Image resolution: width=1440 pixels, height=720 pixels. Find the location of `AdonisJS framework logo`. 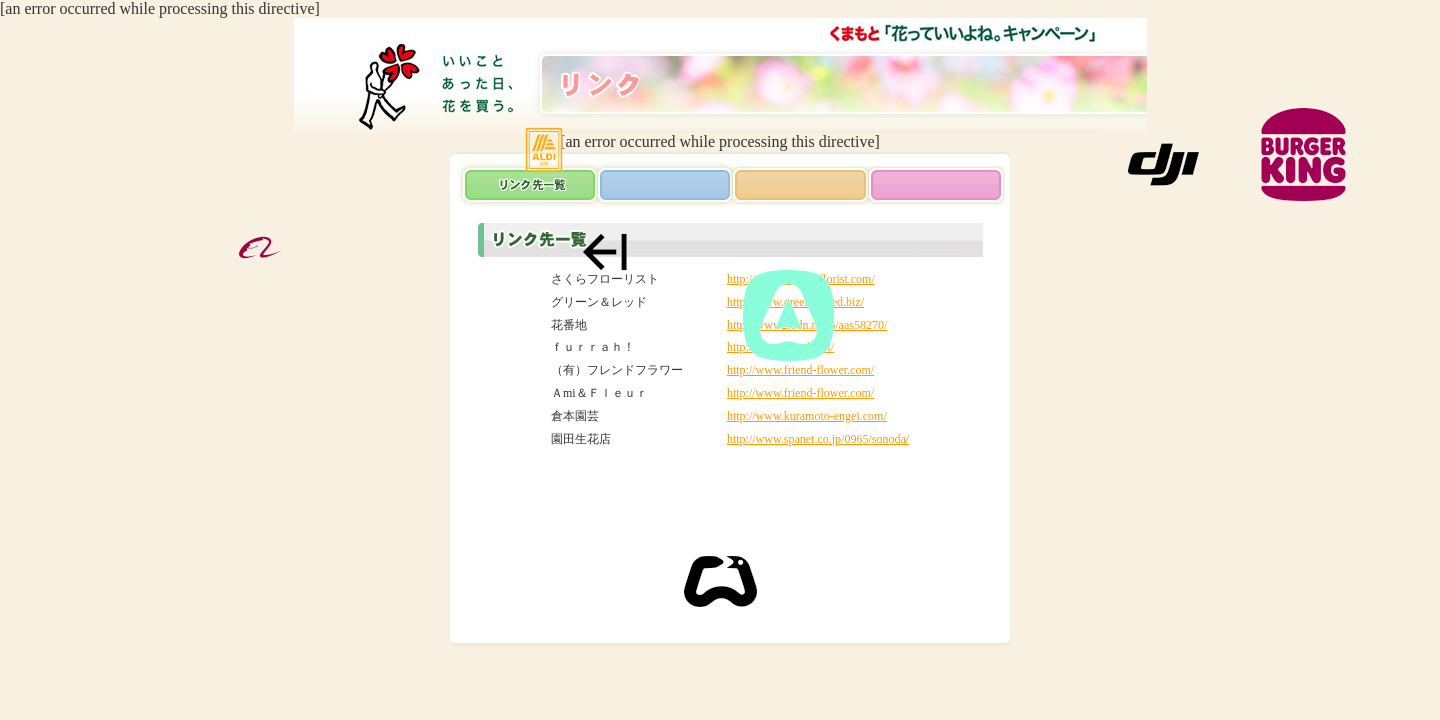

AdonisJS framework logo is located at coordinates (788, 315).